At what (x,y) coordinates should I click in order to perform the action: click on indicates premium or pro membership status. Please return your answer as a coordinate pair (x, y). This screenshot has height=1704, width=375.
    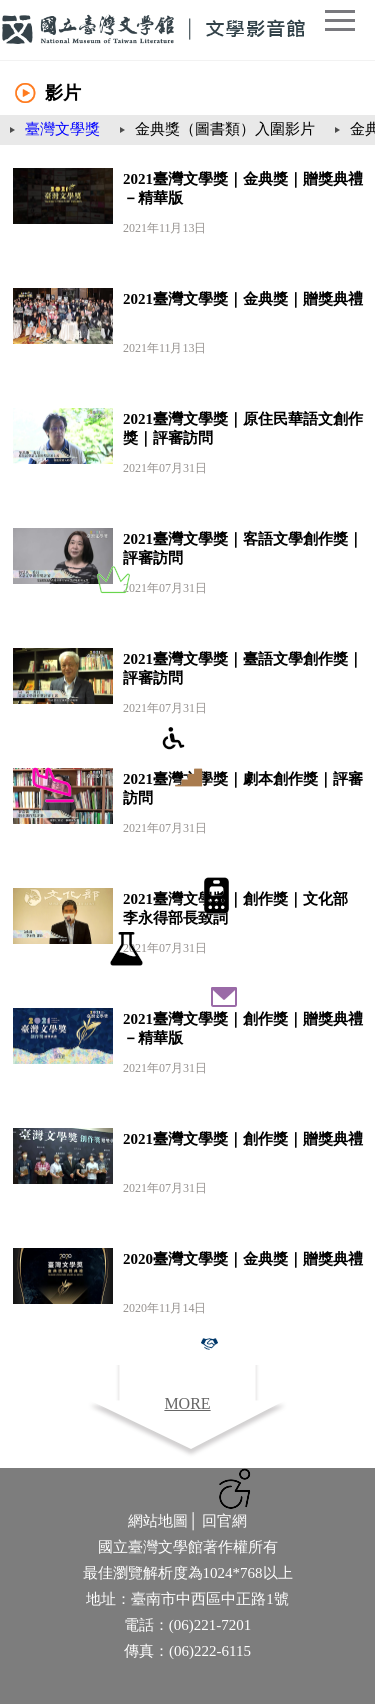
    Looking at the image, I should click on (113, 581).